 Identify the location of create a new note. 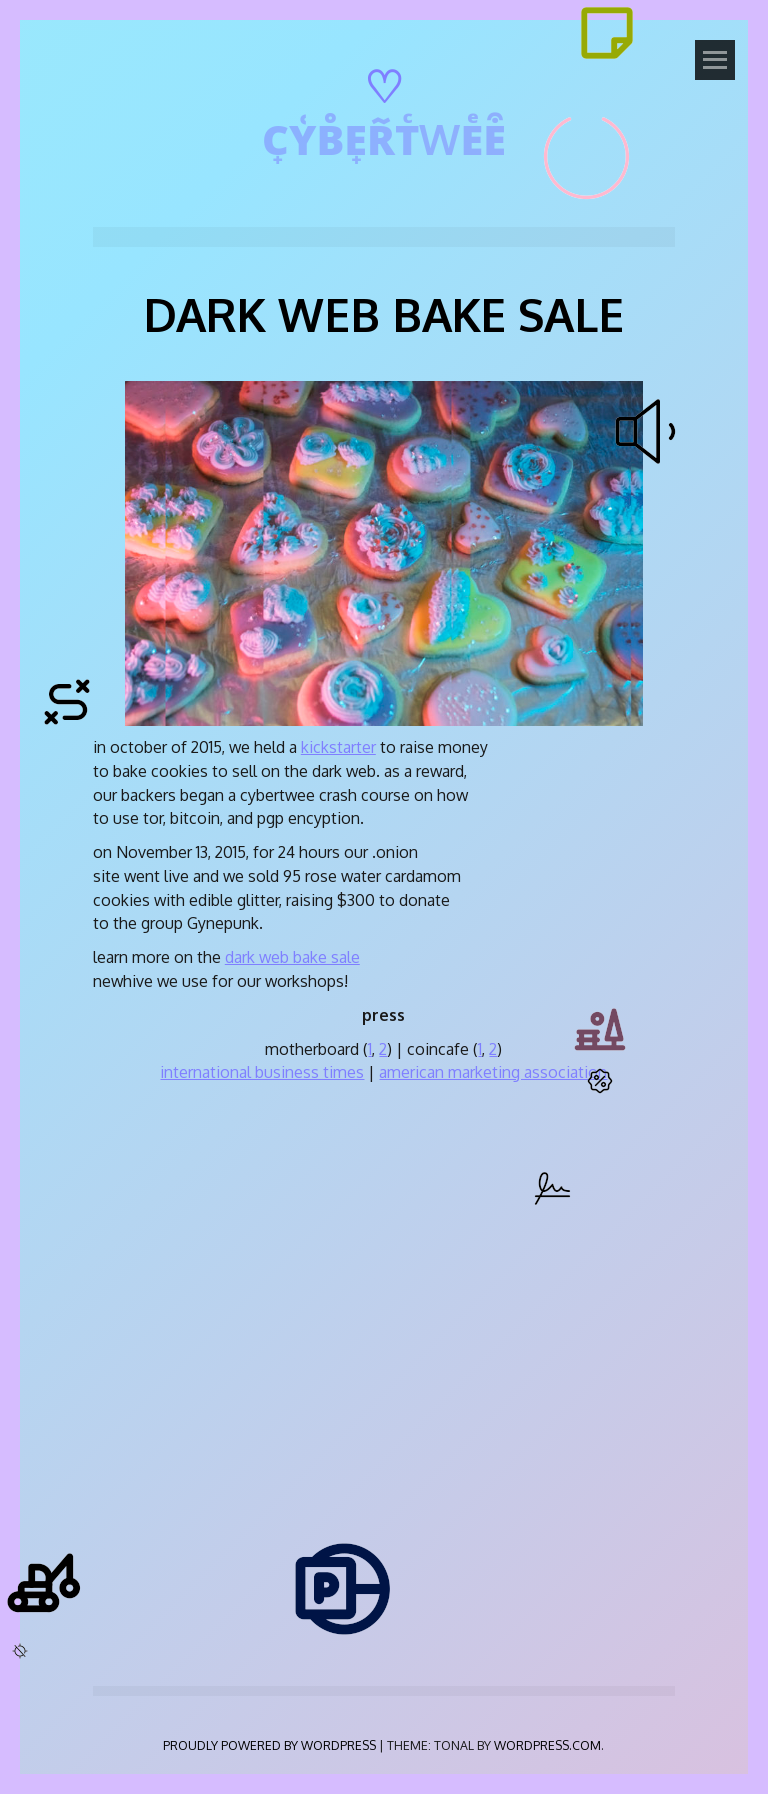
(607, 33).